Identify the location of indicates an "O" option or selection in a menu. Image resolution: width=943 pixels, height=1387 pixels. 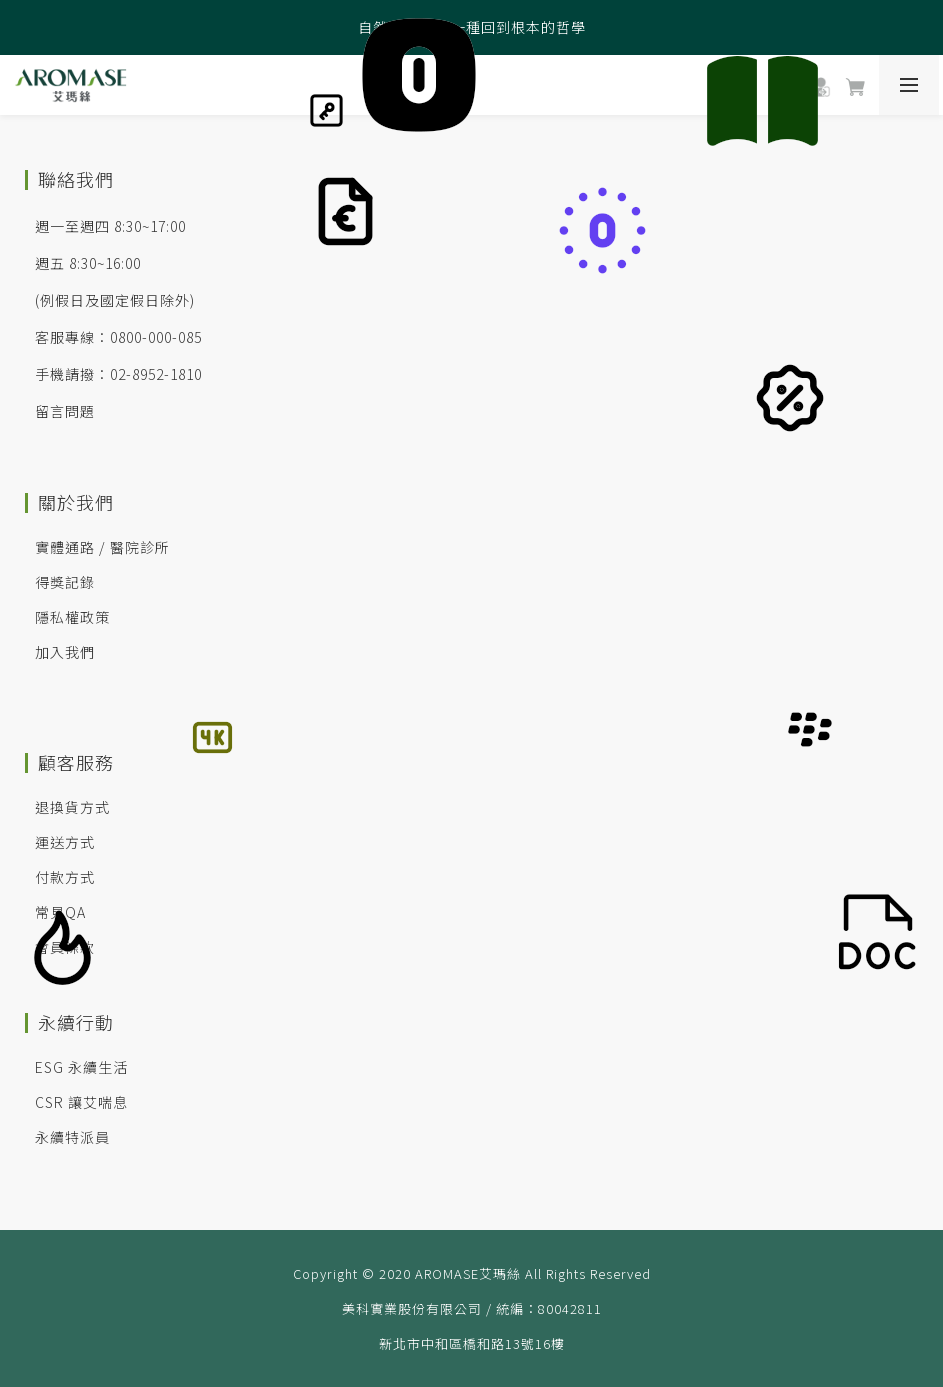
(419, 75).